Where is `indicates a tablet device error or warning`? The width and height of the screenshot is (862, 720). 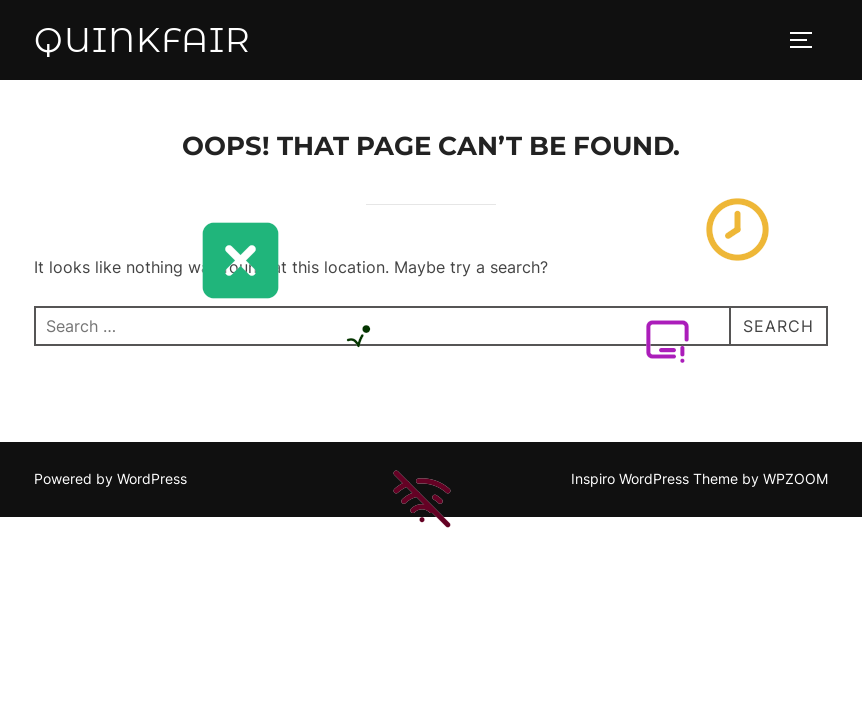
indicates a tablet device error or warning is located at coordinates (667, 339).